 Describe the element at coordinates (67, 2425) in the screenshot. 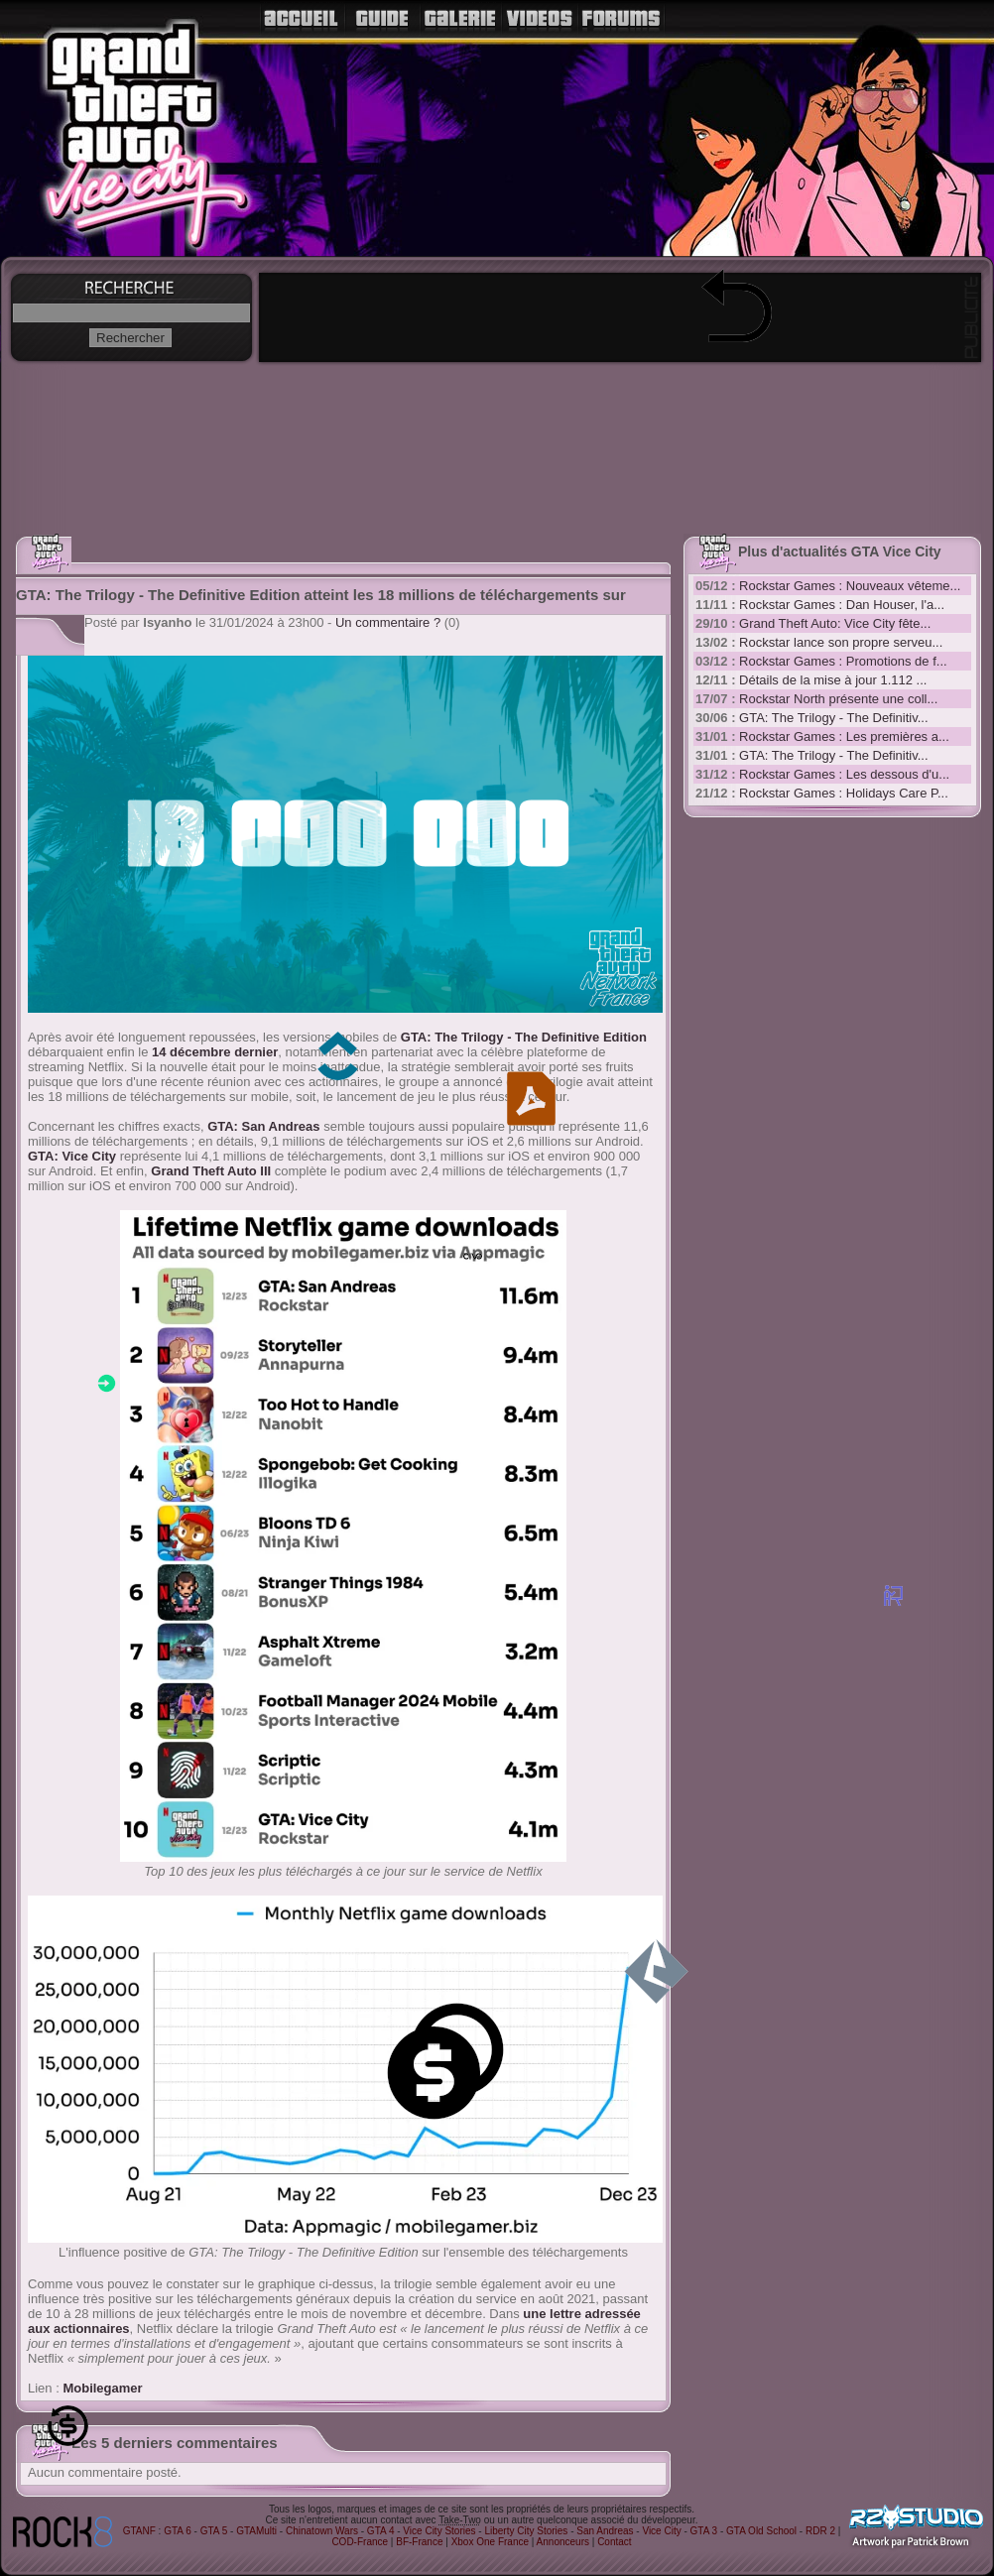

I see `request a refund for a purchase` at that location.